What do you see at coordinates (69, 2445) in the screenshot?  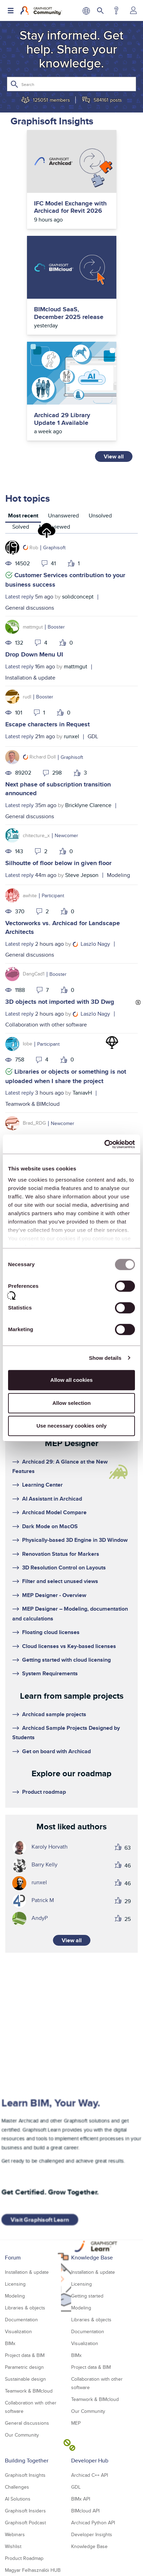 I see `access medication tracking or reminders` at bounding box center [69, 2445].